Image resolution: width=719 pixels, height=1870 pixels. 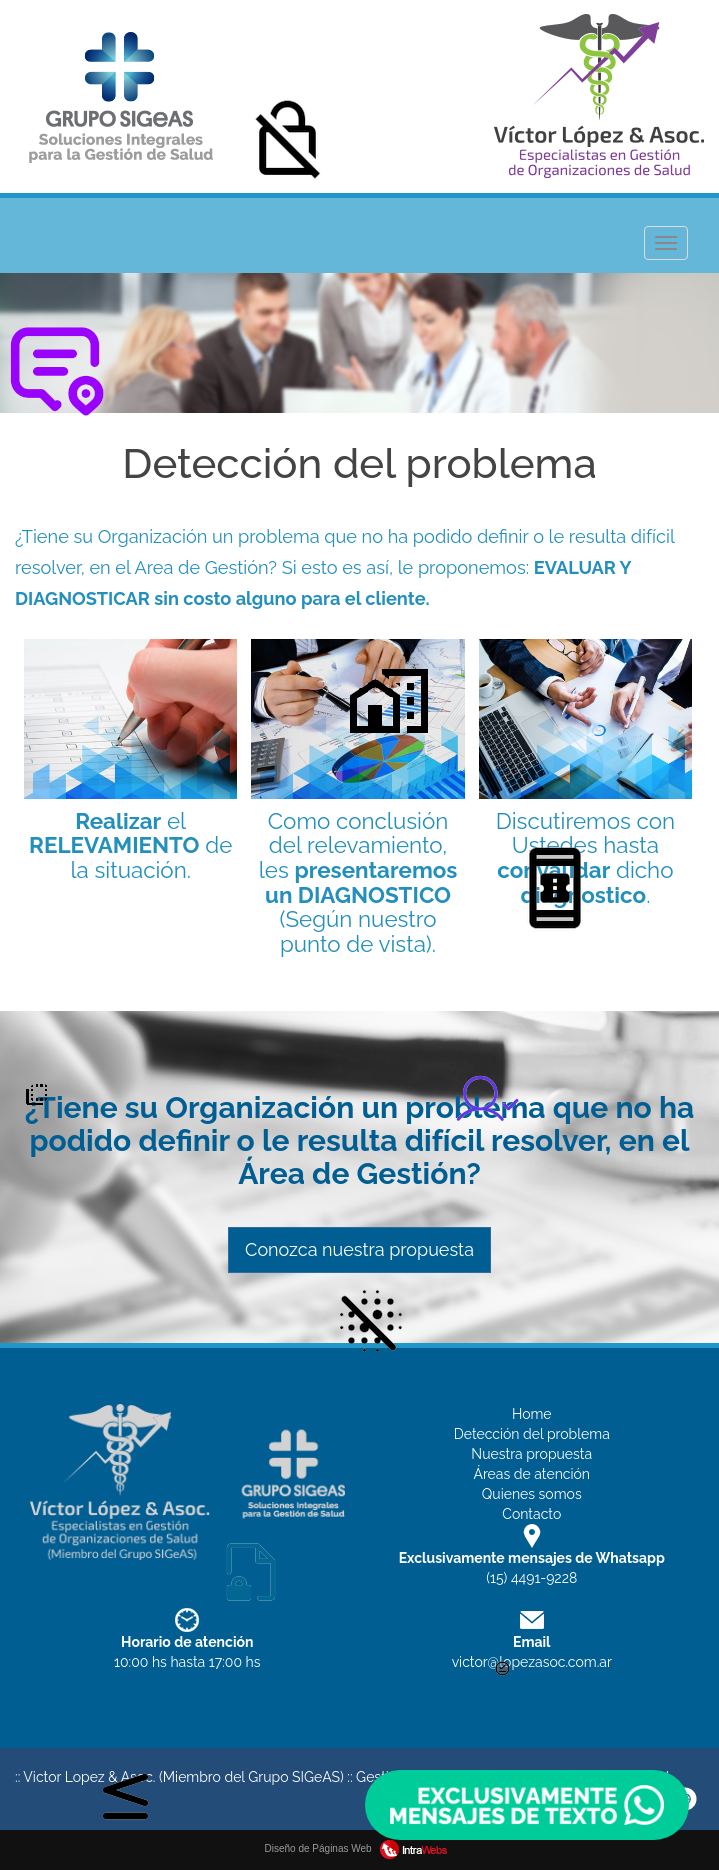 I want to click on book a ticket or reservation online, so click(x=555, y=888).